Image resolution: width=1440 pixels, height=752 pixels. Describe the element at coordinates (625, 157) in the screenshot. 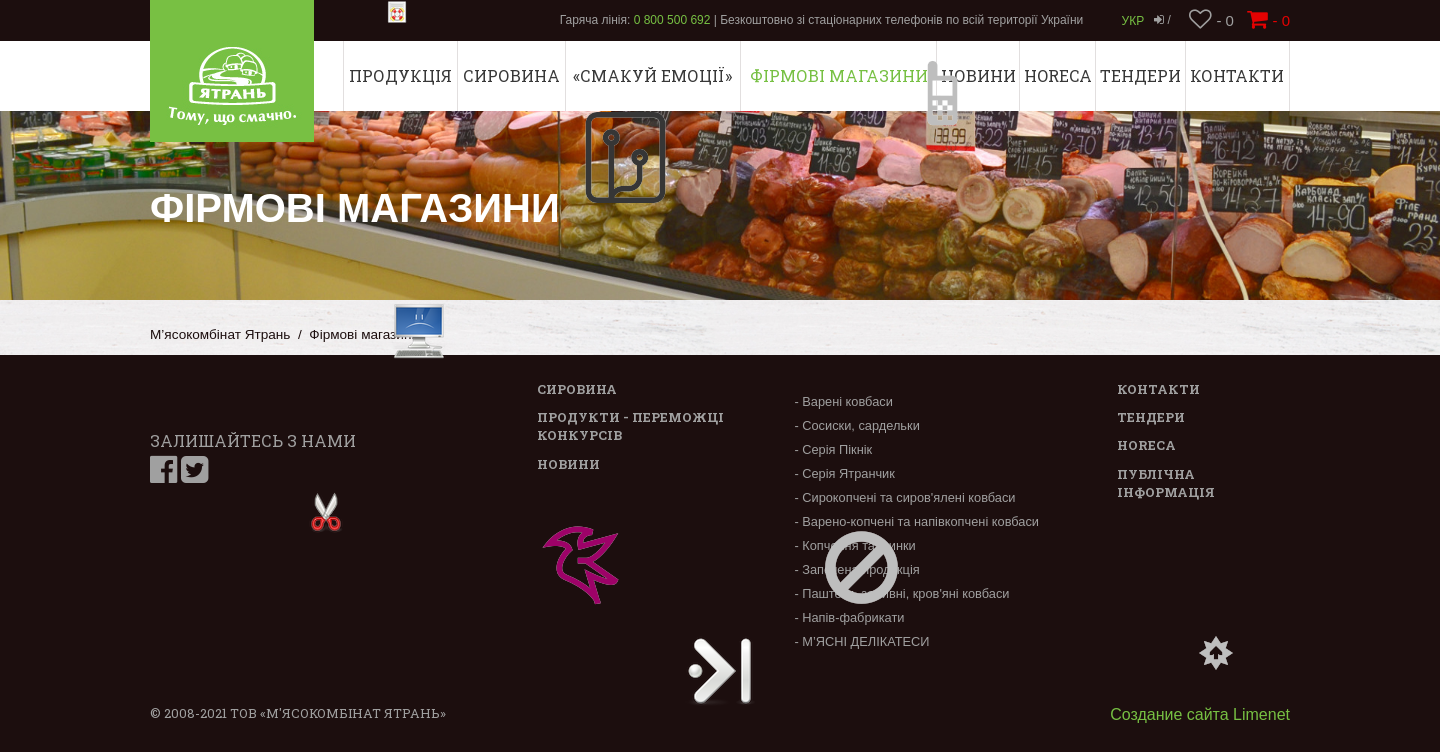

I see `open gitg version control application` at that location.